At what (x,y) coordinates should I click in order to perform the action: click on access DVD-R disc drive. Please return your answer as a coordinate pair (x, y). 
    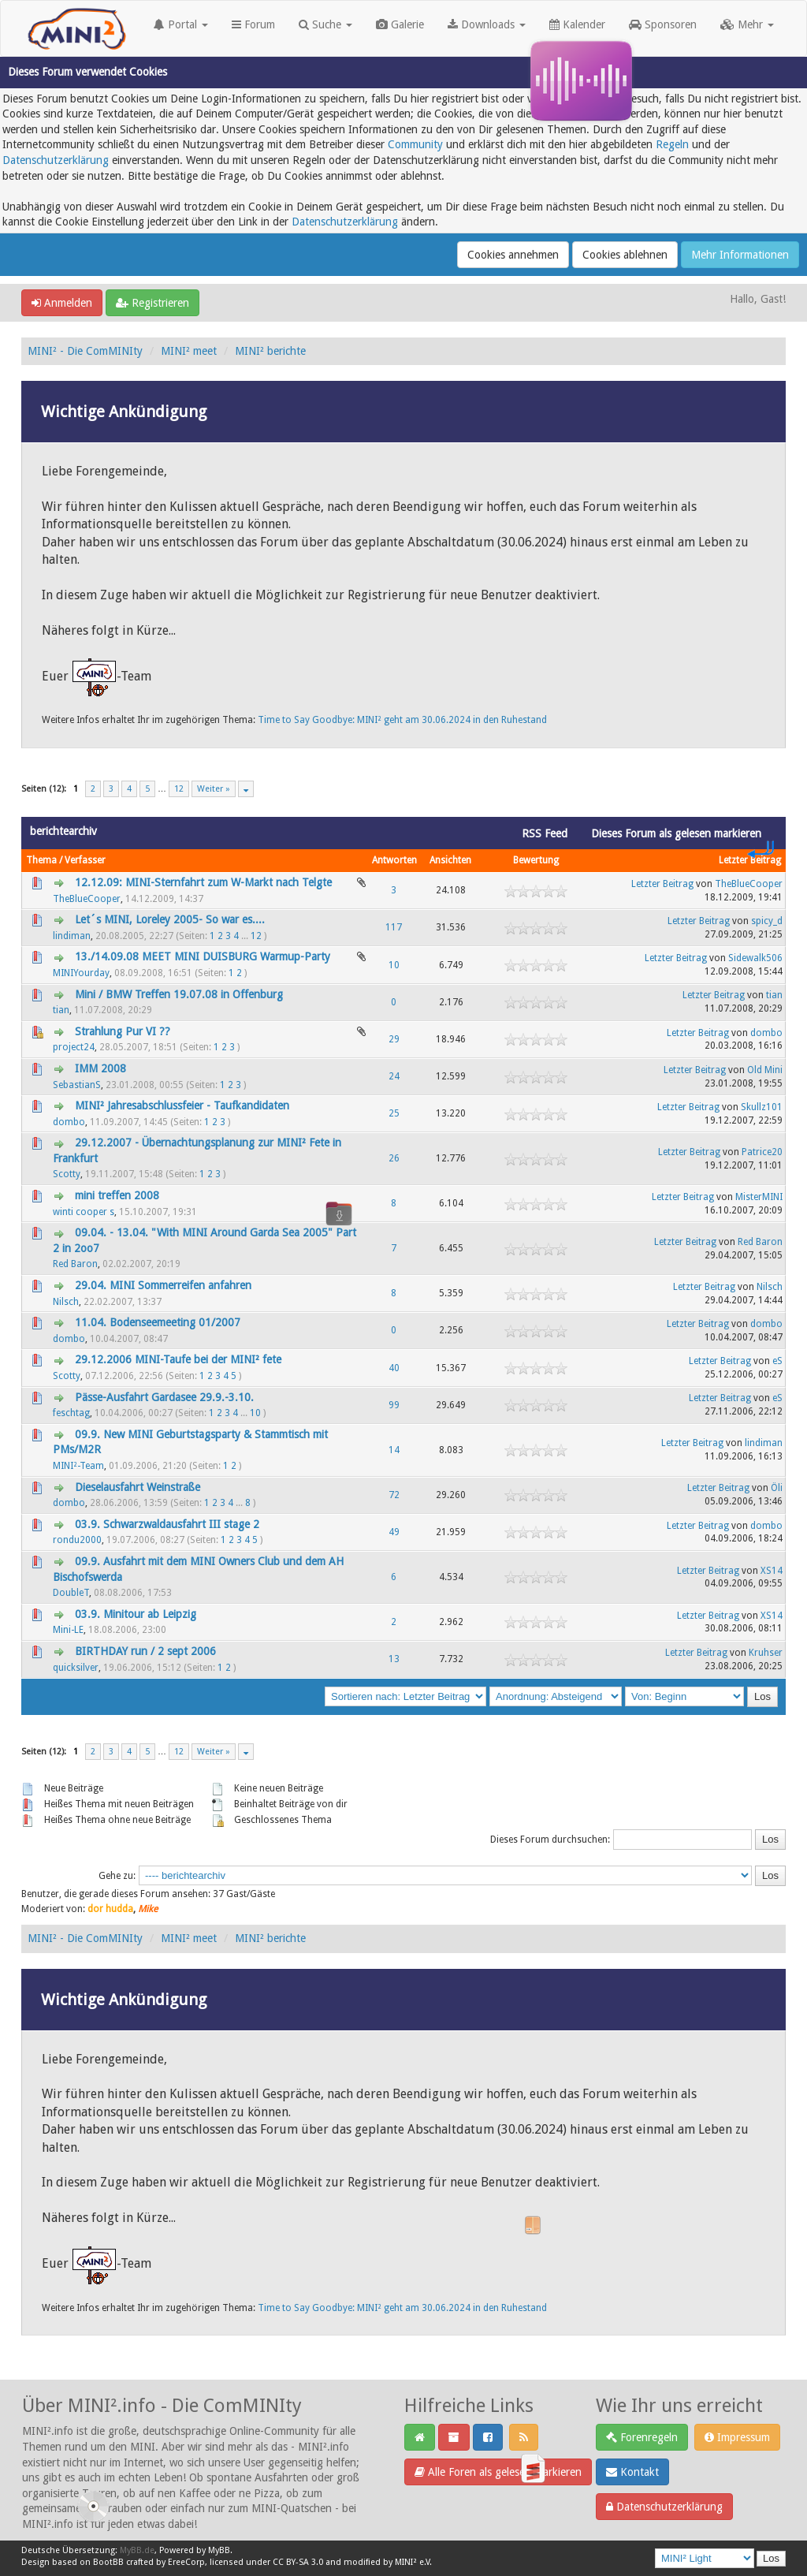
    Looking at the image, I should click on (93, 2506).